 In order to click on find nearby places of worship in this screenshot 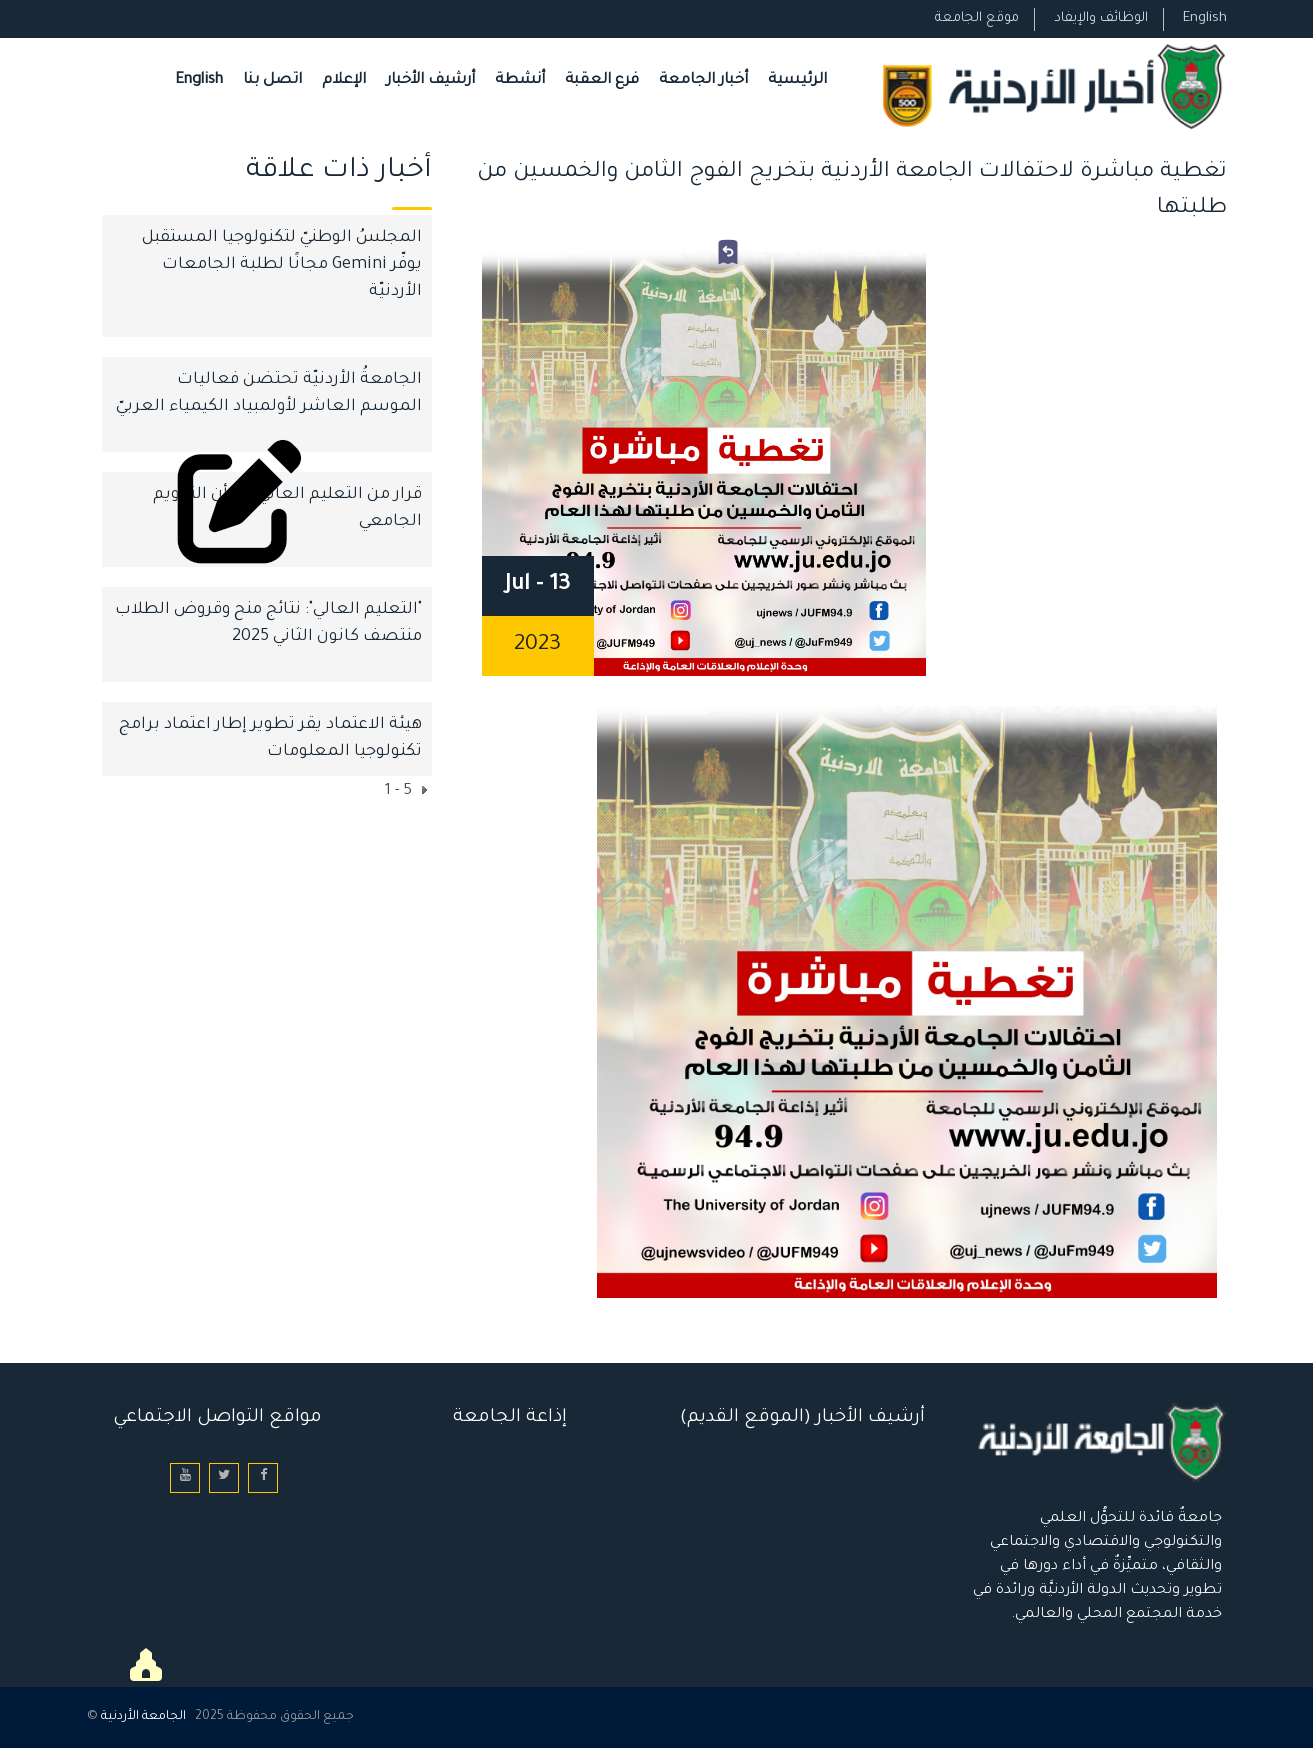, I will do `click(146, 1665)`.